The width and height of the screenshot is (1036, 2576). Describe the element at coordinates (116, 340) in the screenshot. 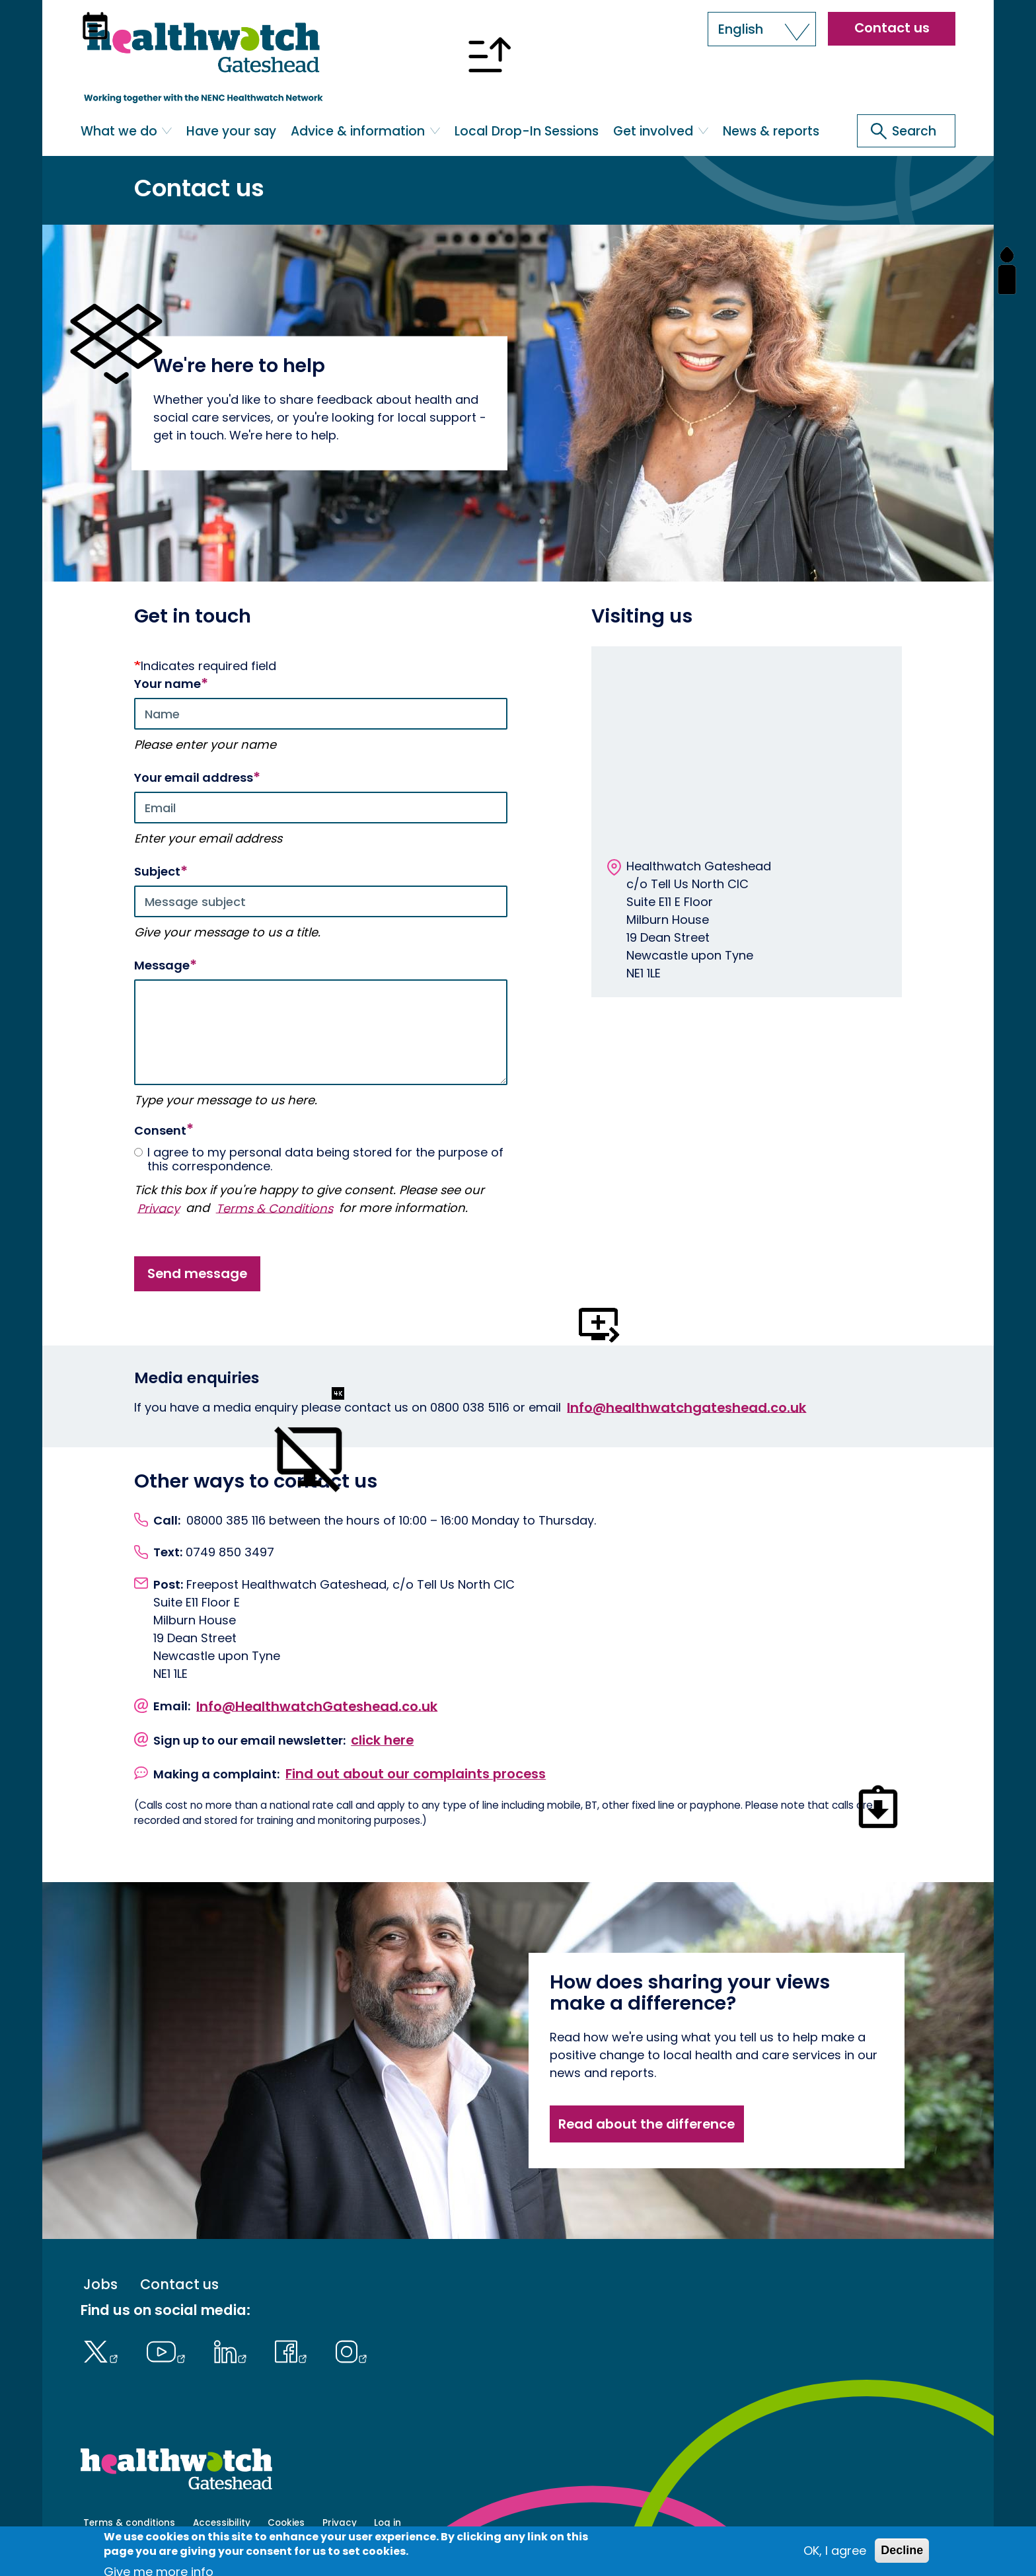

I see `open dropbox cloud storage` at that location.